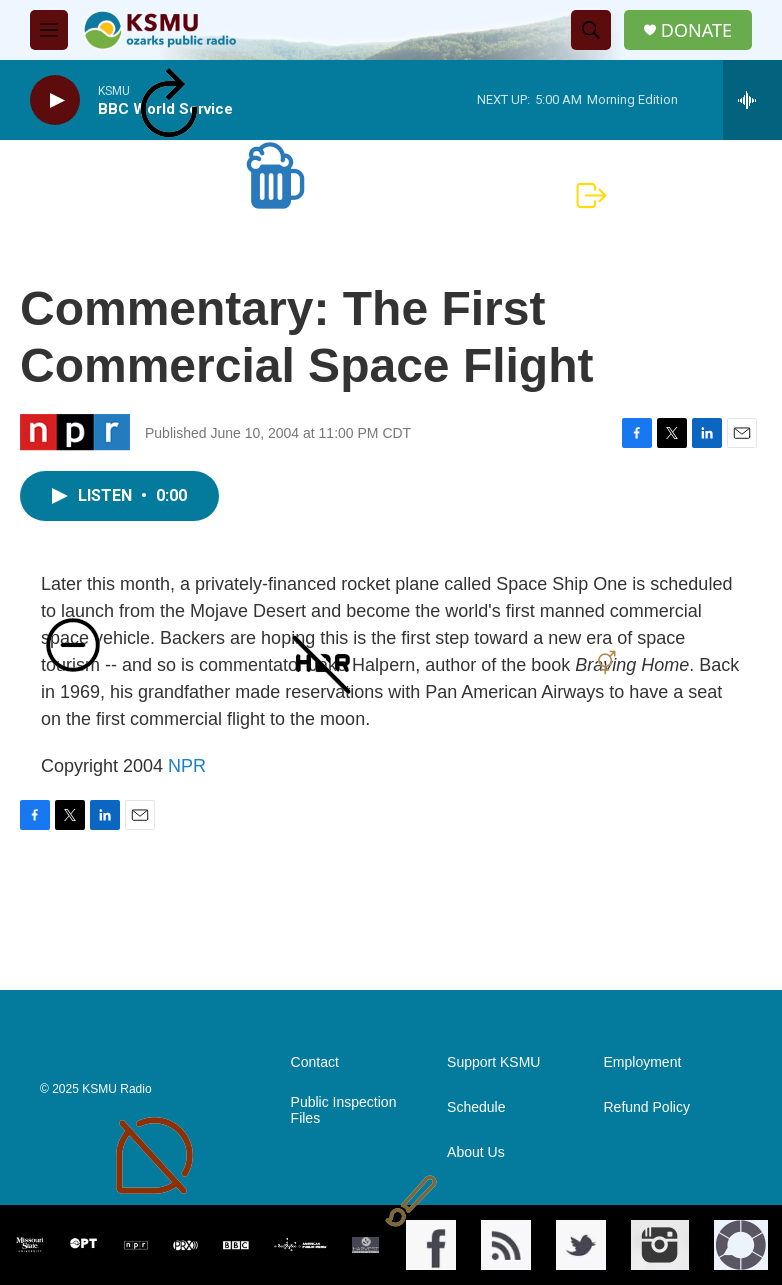  Describe the element at coordinates (275, 175) in the screenshot. I see `browse nearby bars or pubs` at that location.